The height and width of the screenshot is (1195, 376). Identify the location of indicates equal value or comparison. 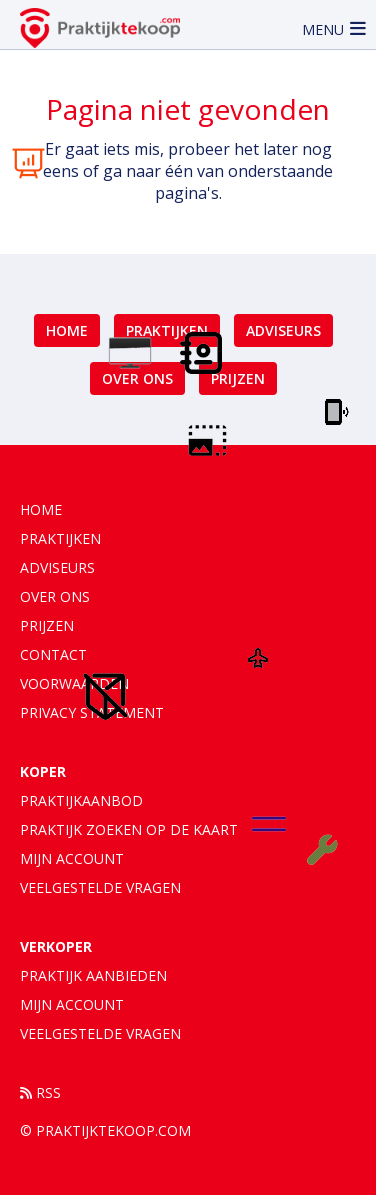
(269, 824).